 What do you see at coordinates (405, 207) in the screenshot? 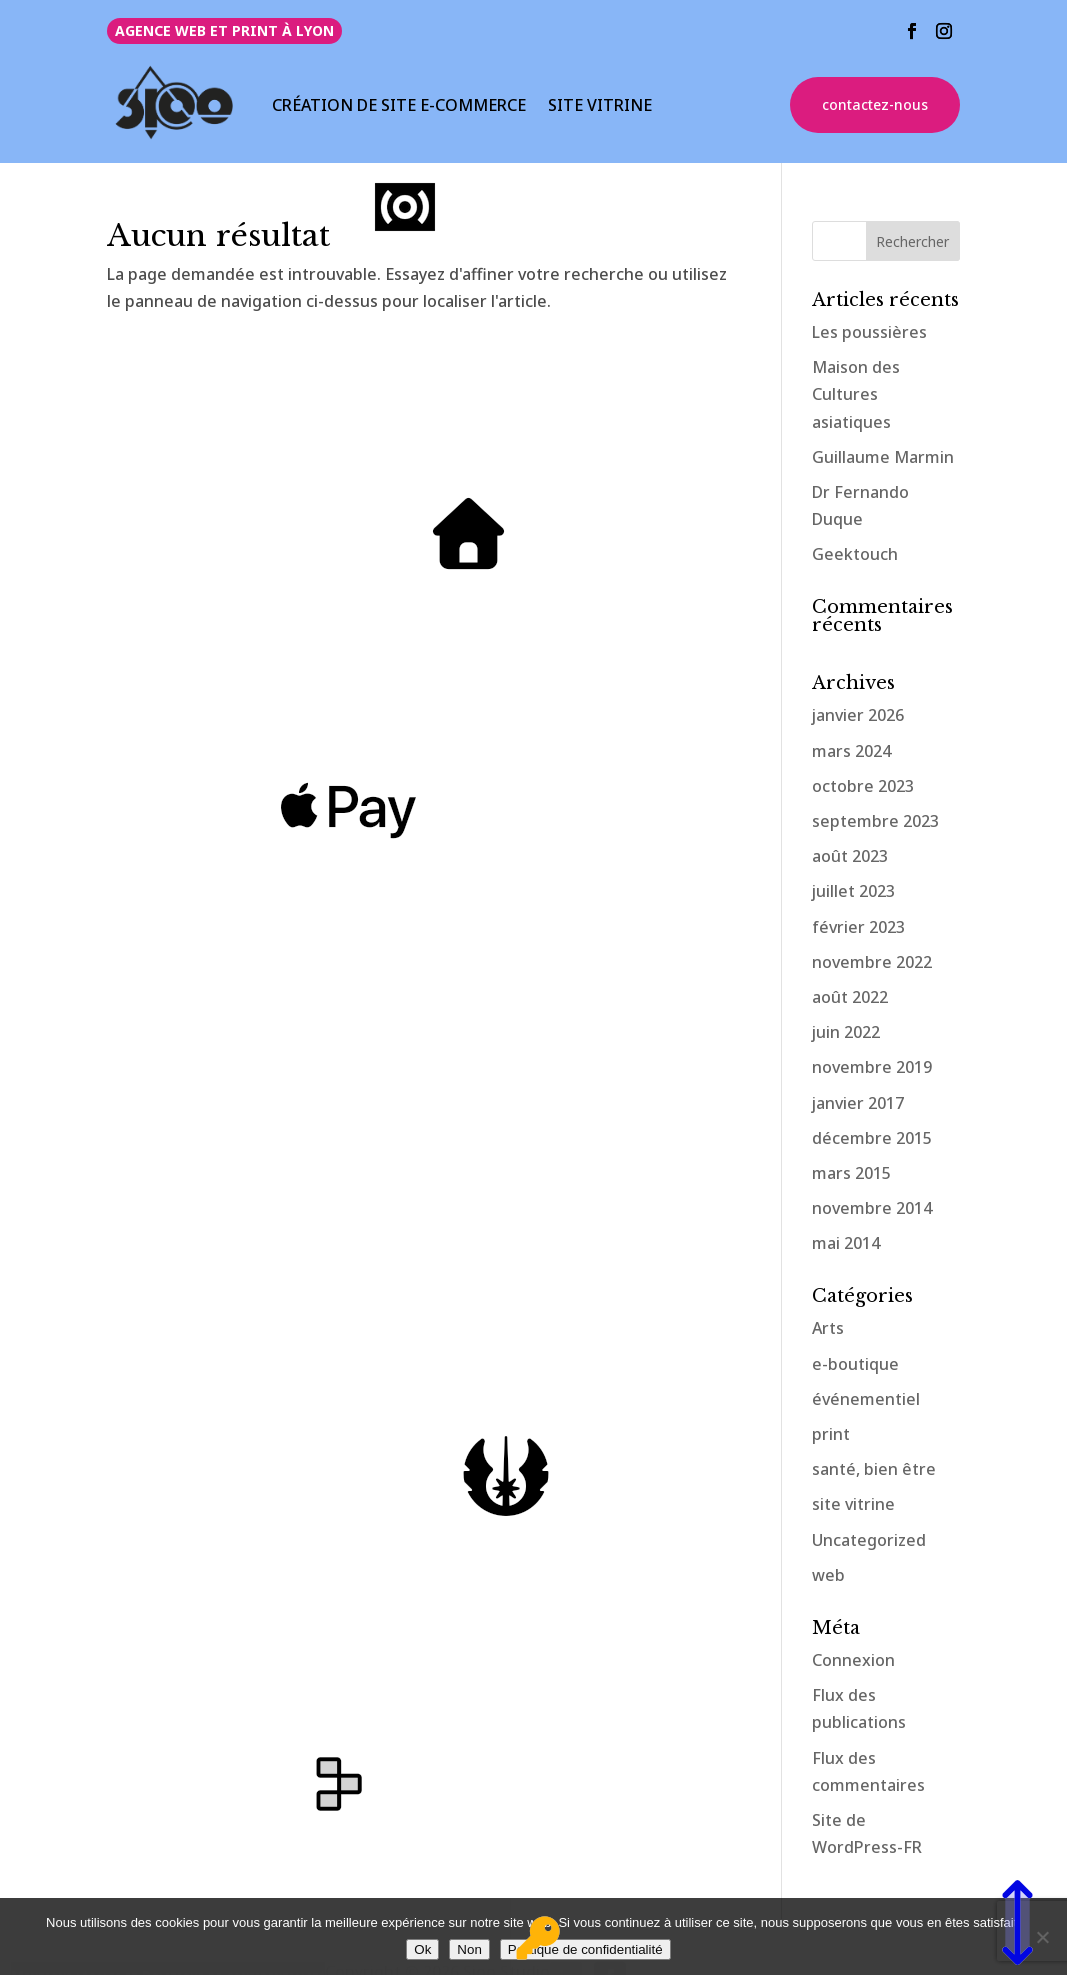
I see `enable surround sound audio output` at bounding box center [405, 207].